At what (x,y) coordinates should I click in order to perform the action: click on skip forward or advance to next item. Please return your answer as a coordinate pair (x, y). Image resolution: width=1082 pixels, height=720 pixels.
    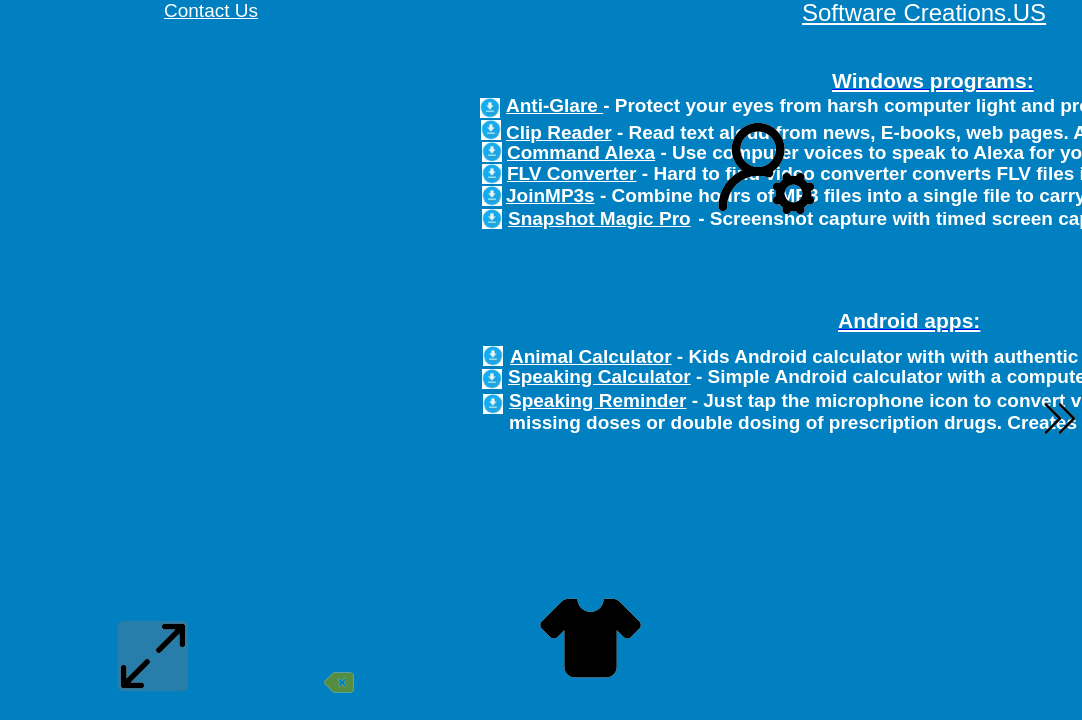
    Looking at the image, I should click on (1058, 418).